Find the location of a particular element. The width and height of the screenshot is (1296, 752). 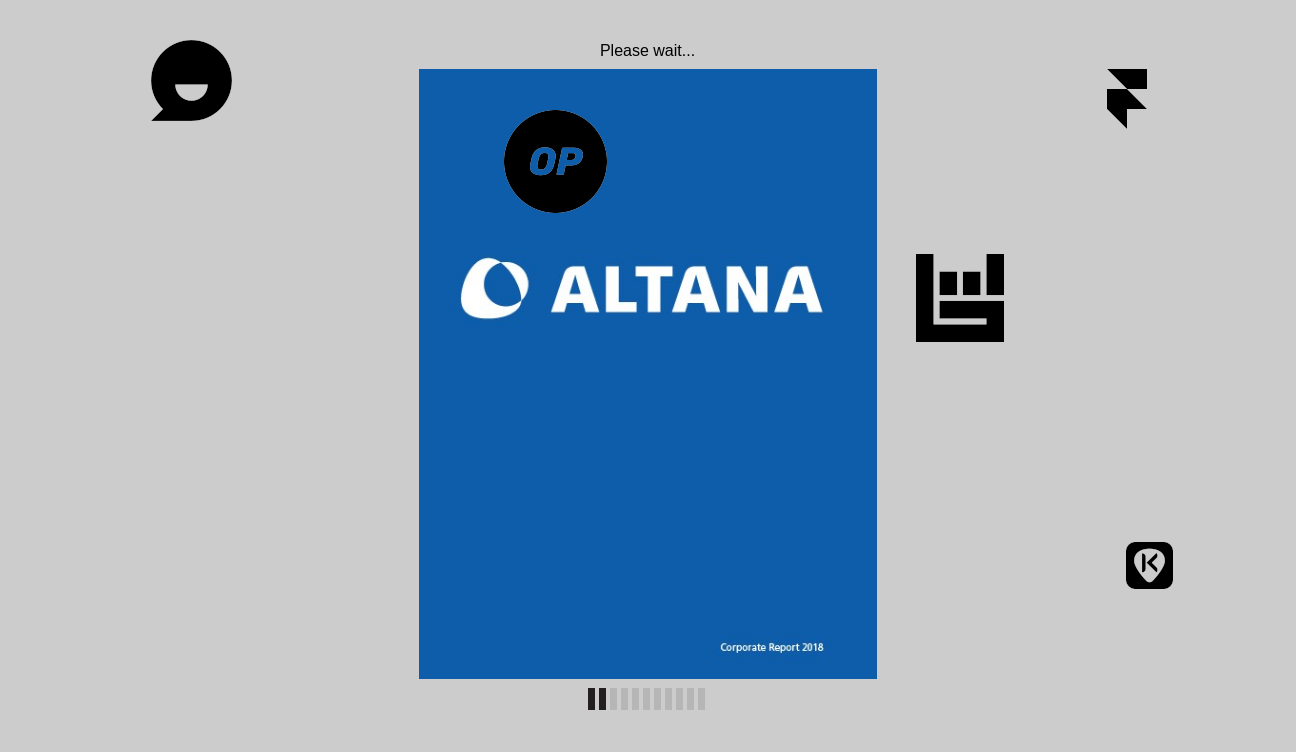

open the Bandsintown app is located at coordinates (960, 298).